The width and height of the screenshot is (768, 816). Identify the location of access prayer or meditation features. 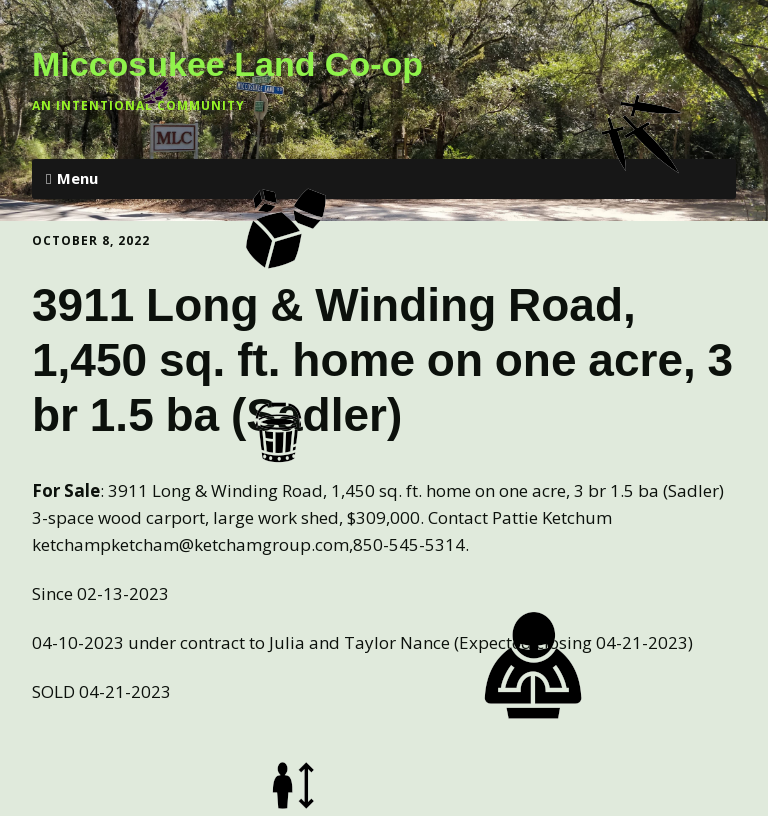
(532, 665).